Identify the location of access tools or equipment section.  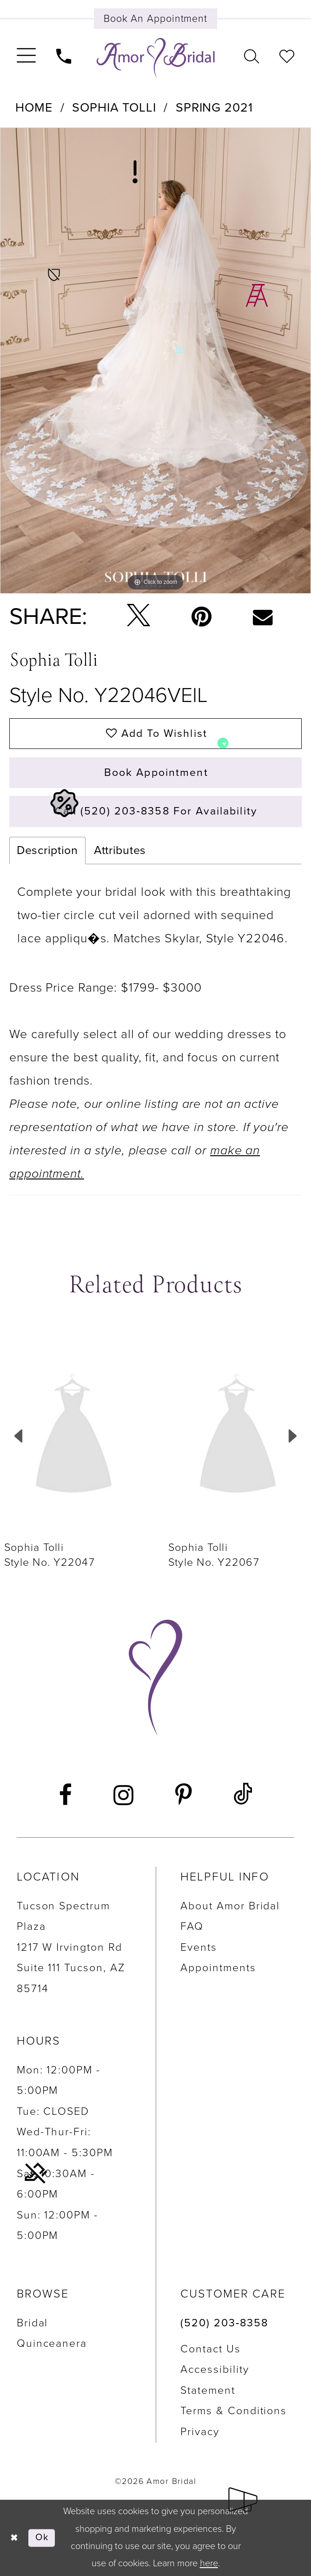
(257, 295).